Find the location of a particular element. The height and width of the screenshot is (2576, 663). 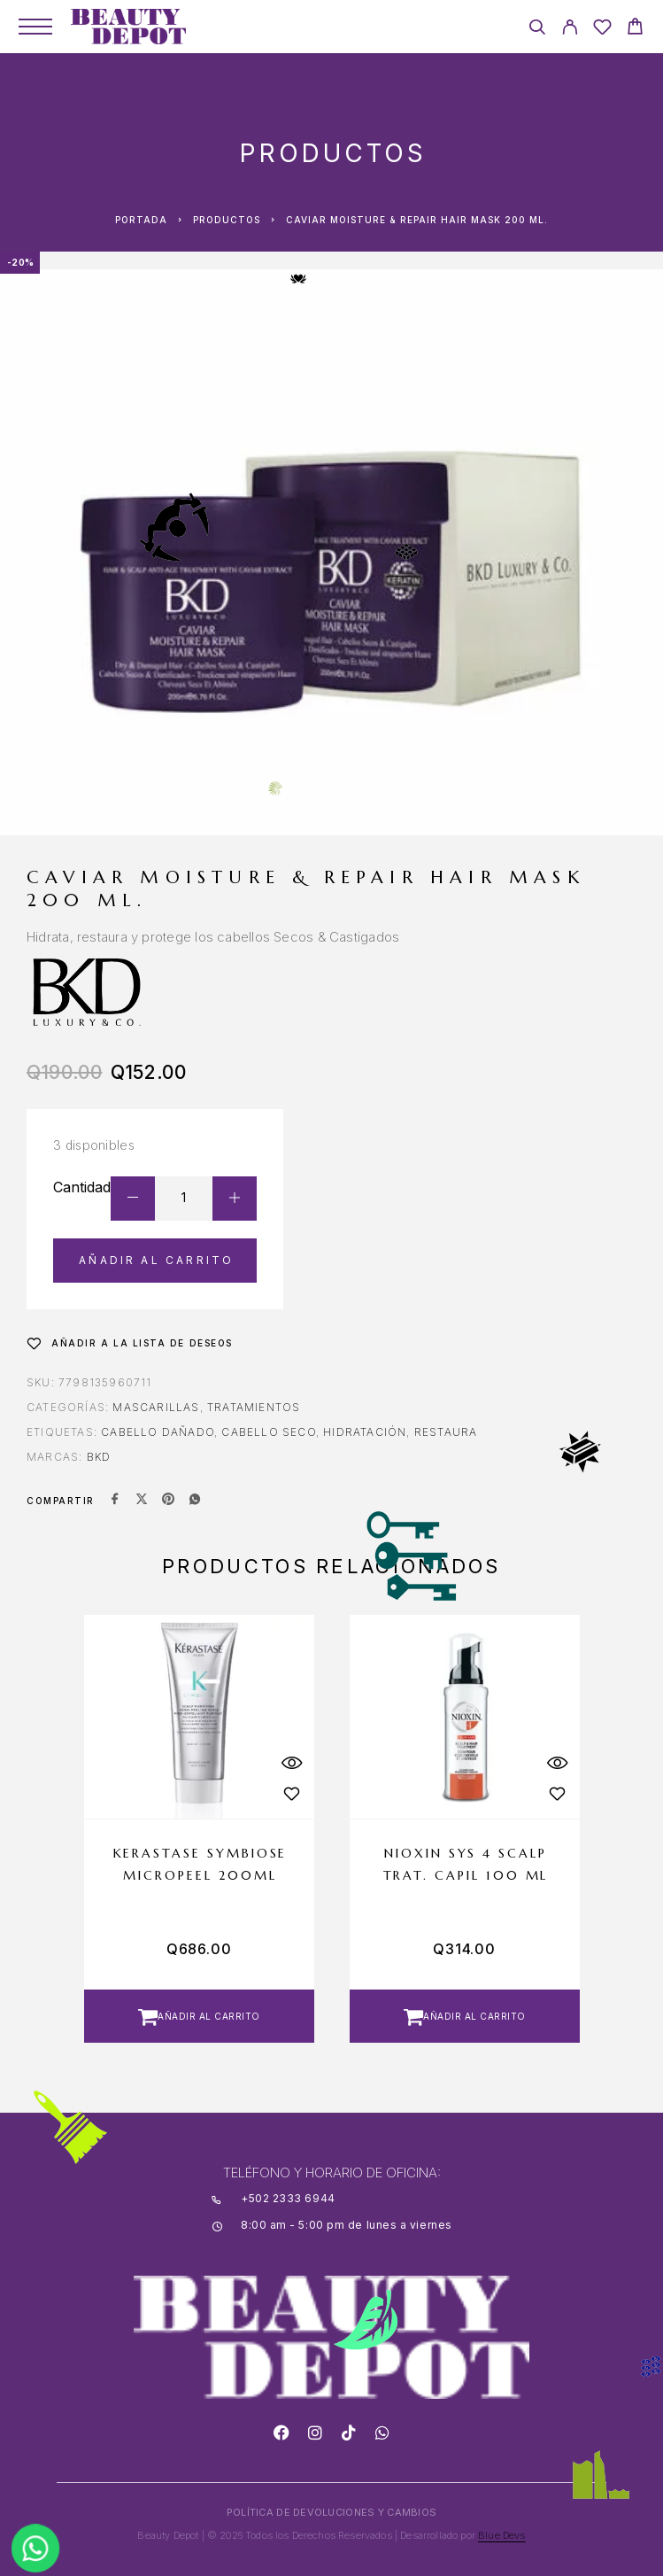

select native american or tribal theme is located at coordinates (275, 788).